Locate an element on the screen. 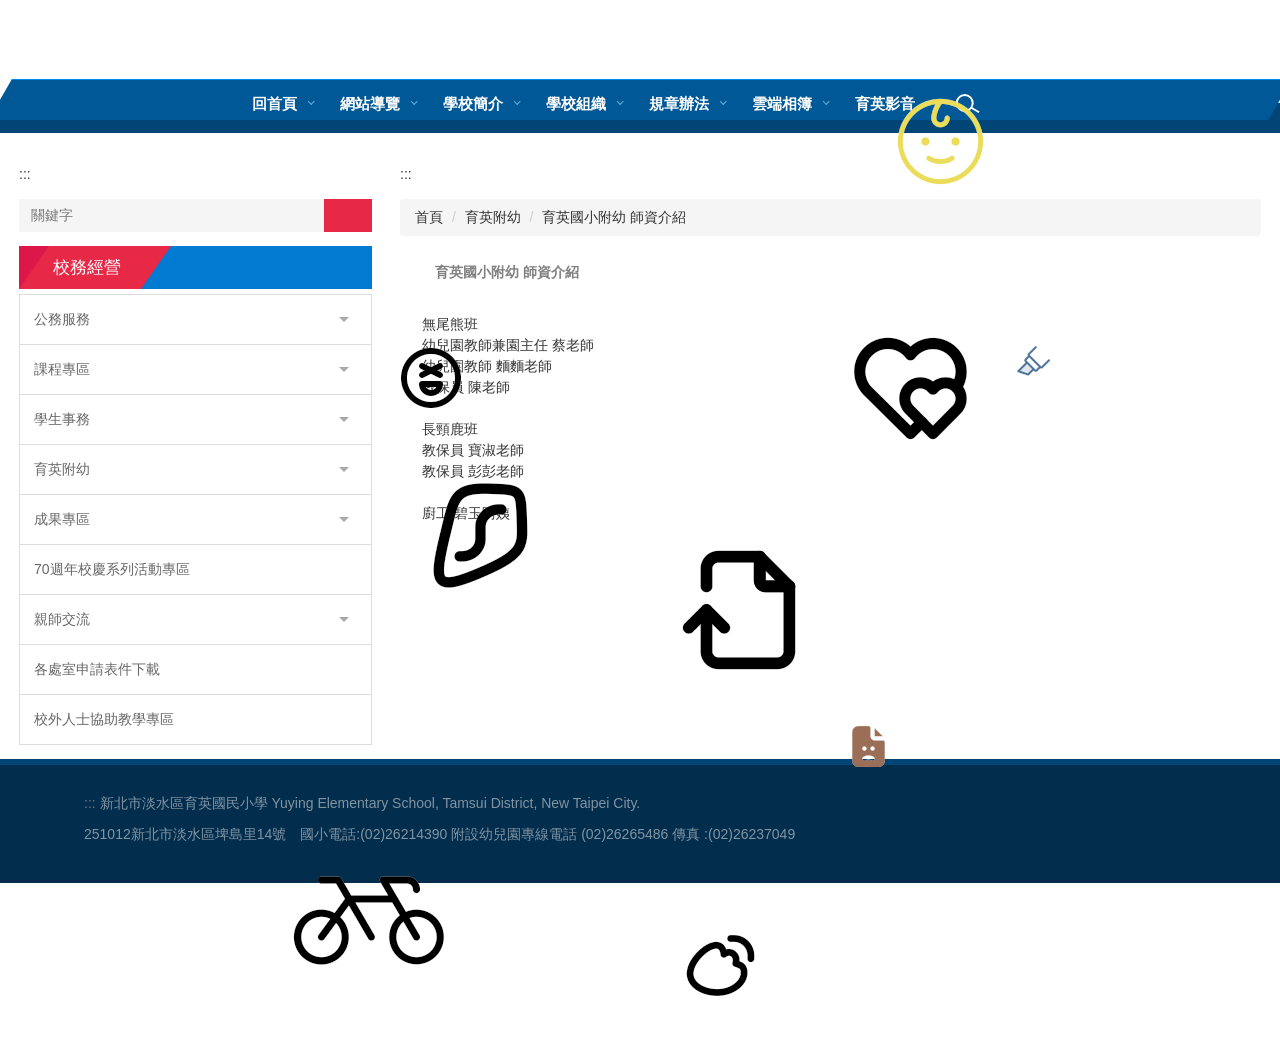 The image size is (1280, 1052). open surfshark vpn app is located at coordinates (480, 535).